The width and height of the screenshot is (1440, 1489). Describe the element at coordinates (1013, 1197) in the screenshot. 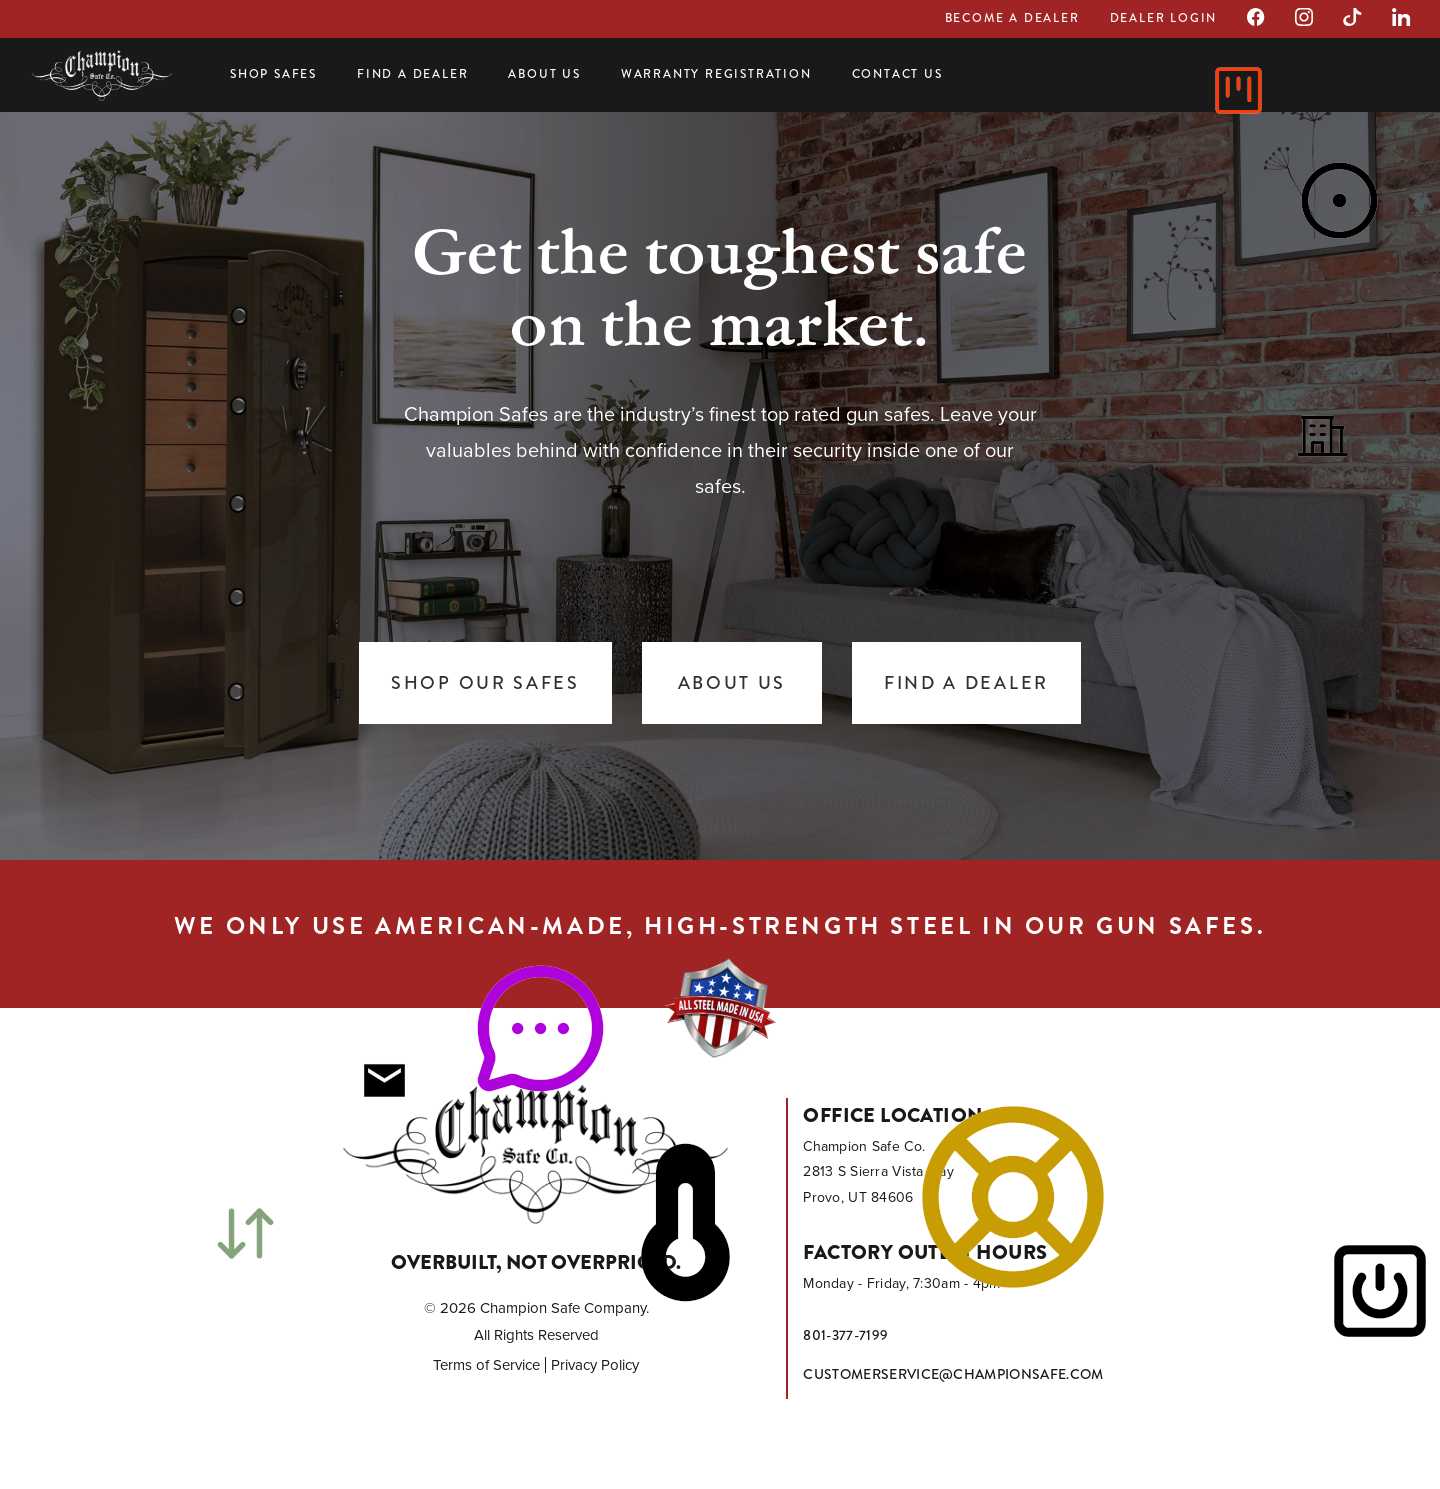

I see `access help or support` at that location.